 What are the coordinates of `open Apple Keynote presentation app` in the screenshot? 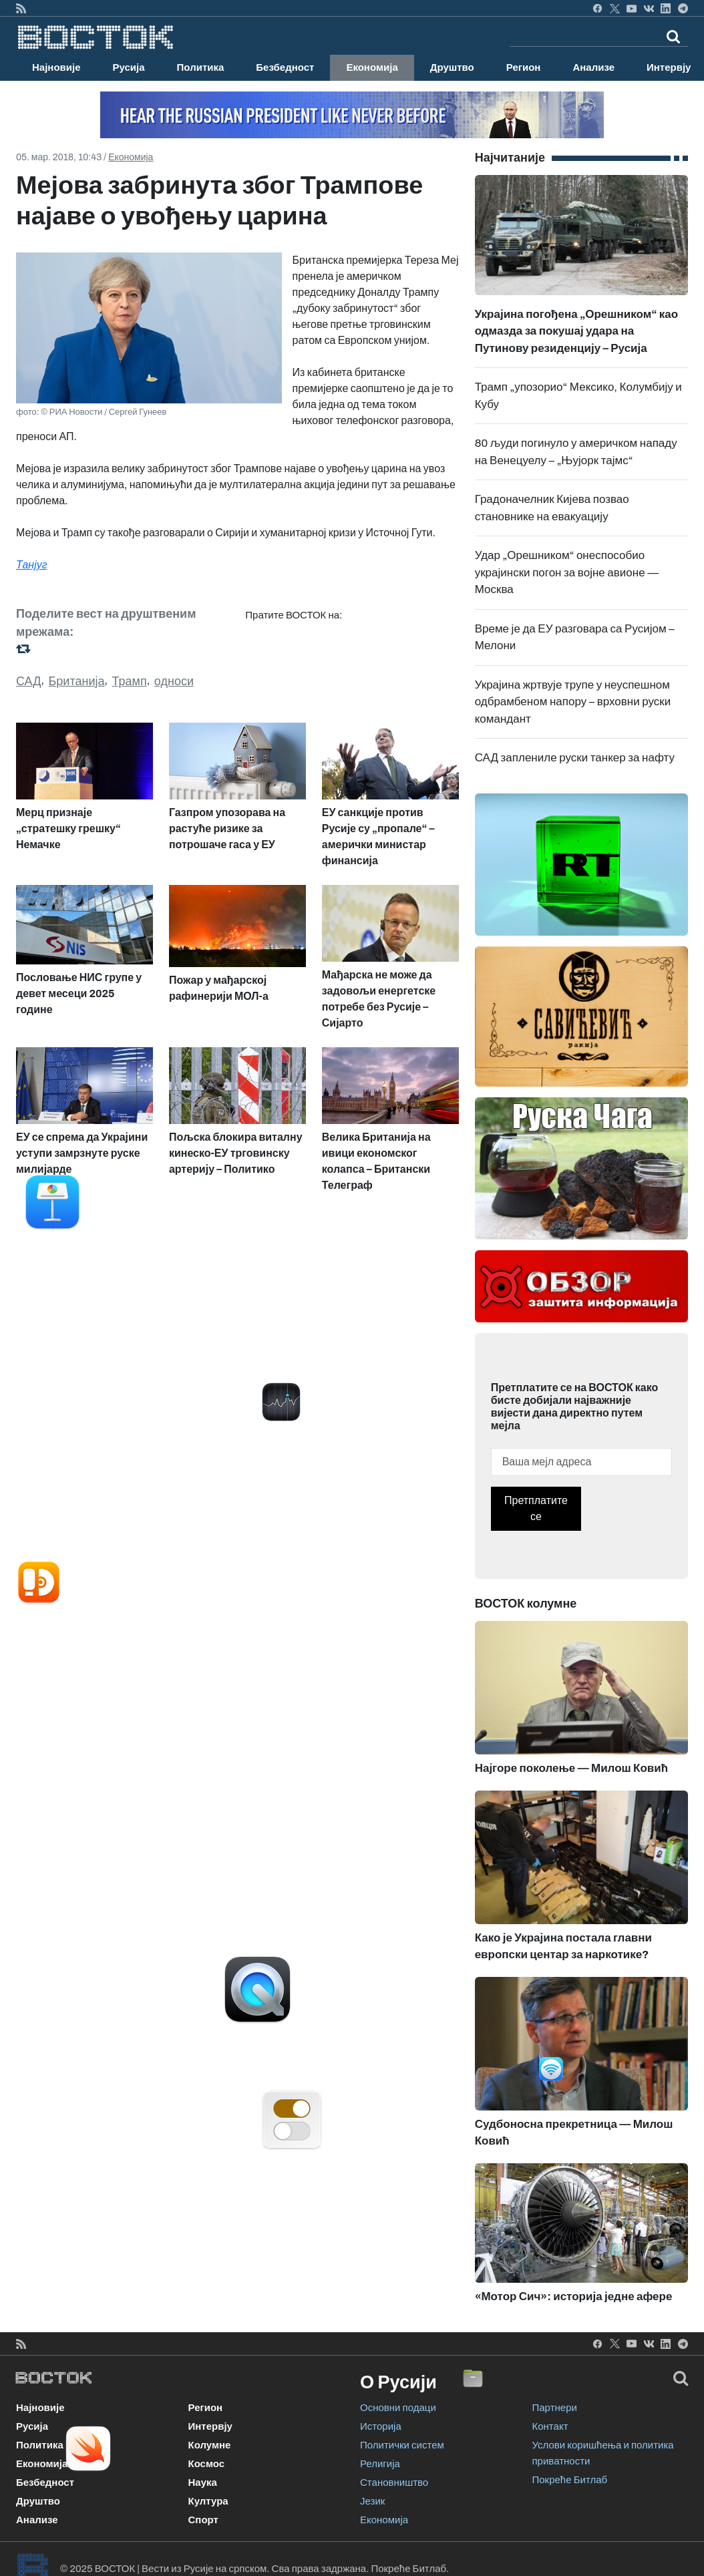 It's located at (52, 1202).